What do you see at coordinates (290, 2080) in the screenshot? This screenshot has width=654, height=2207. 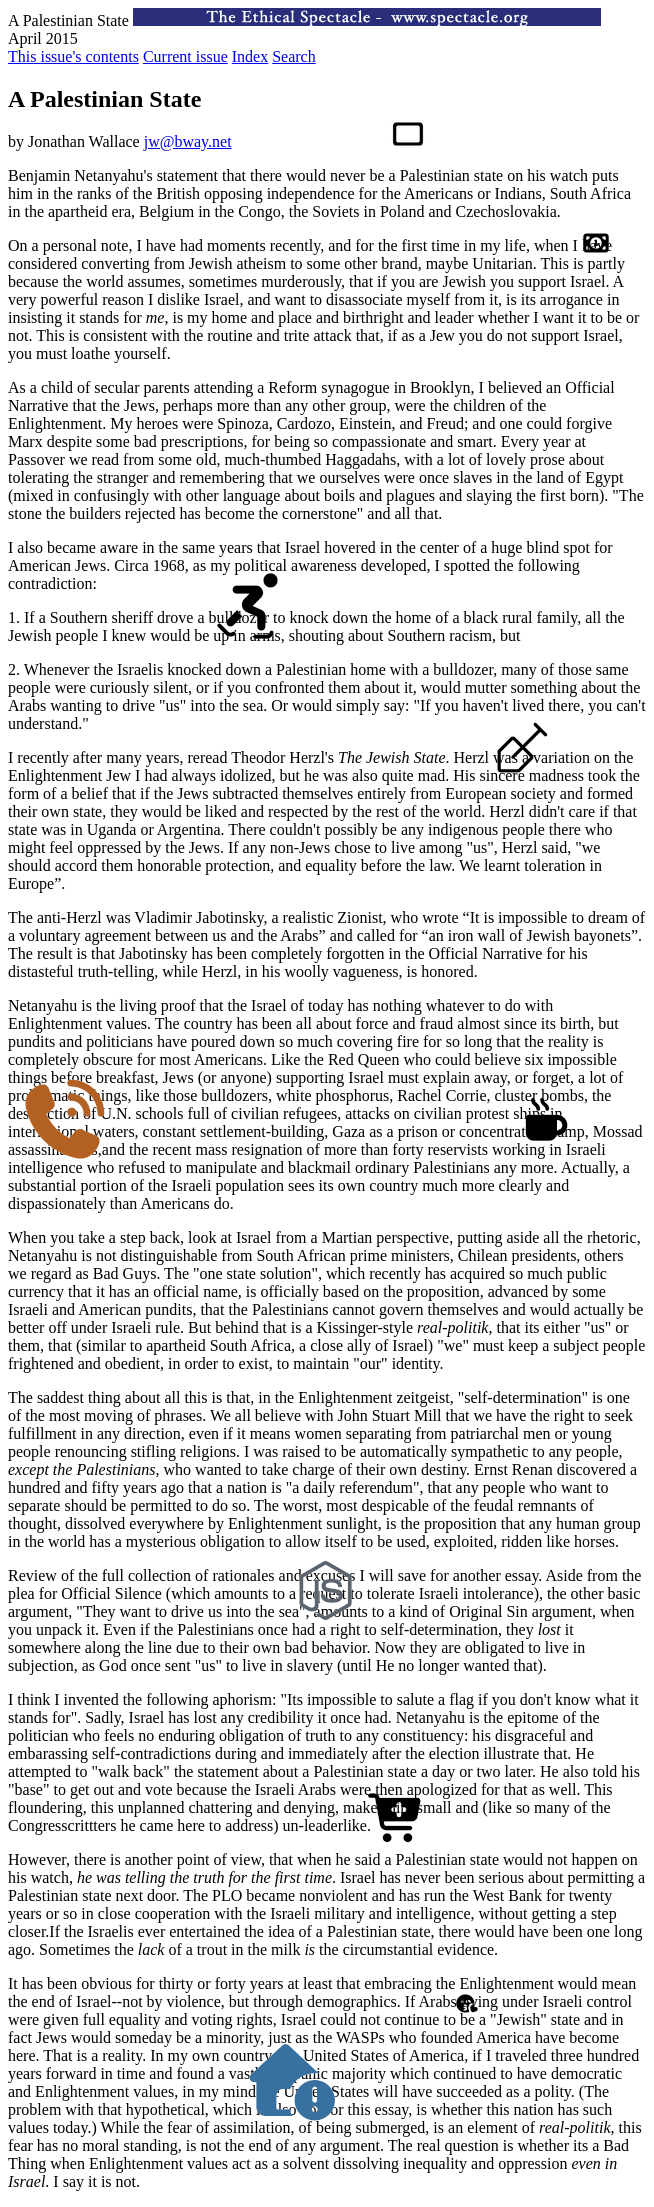 I see `home alert or warning notification` at bounding box center [290, 2080].